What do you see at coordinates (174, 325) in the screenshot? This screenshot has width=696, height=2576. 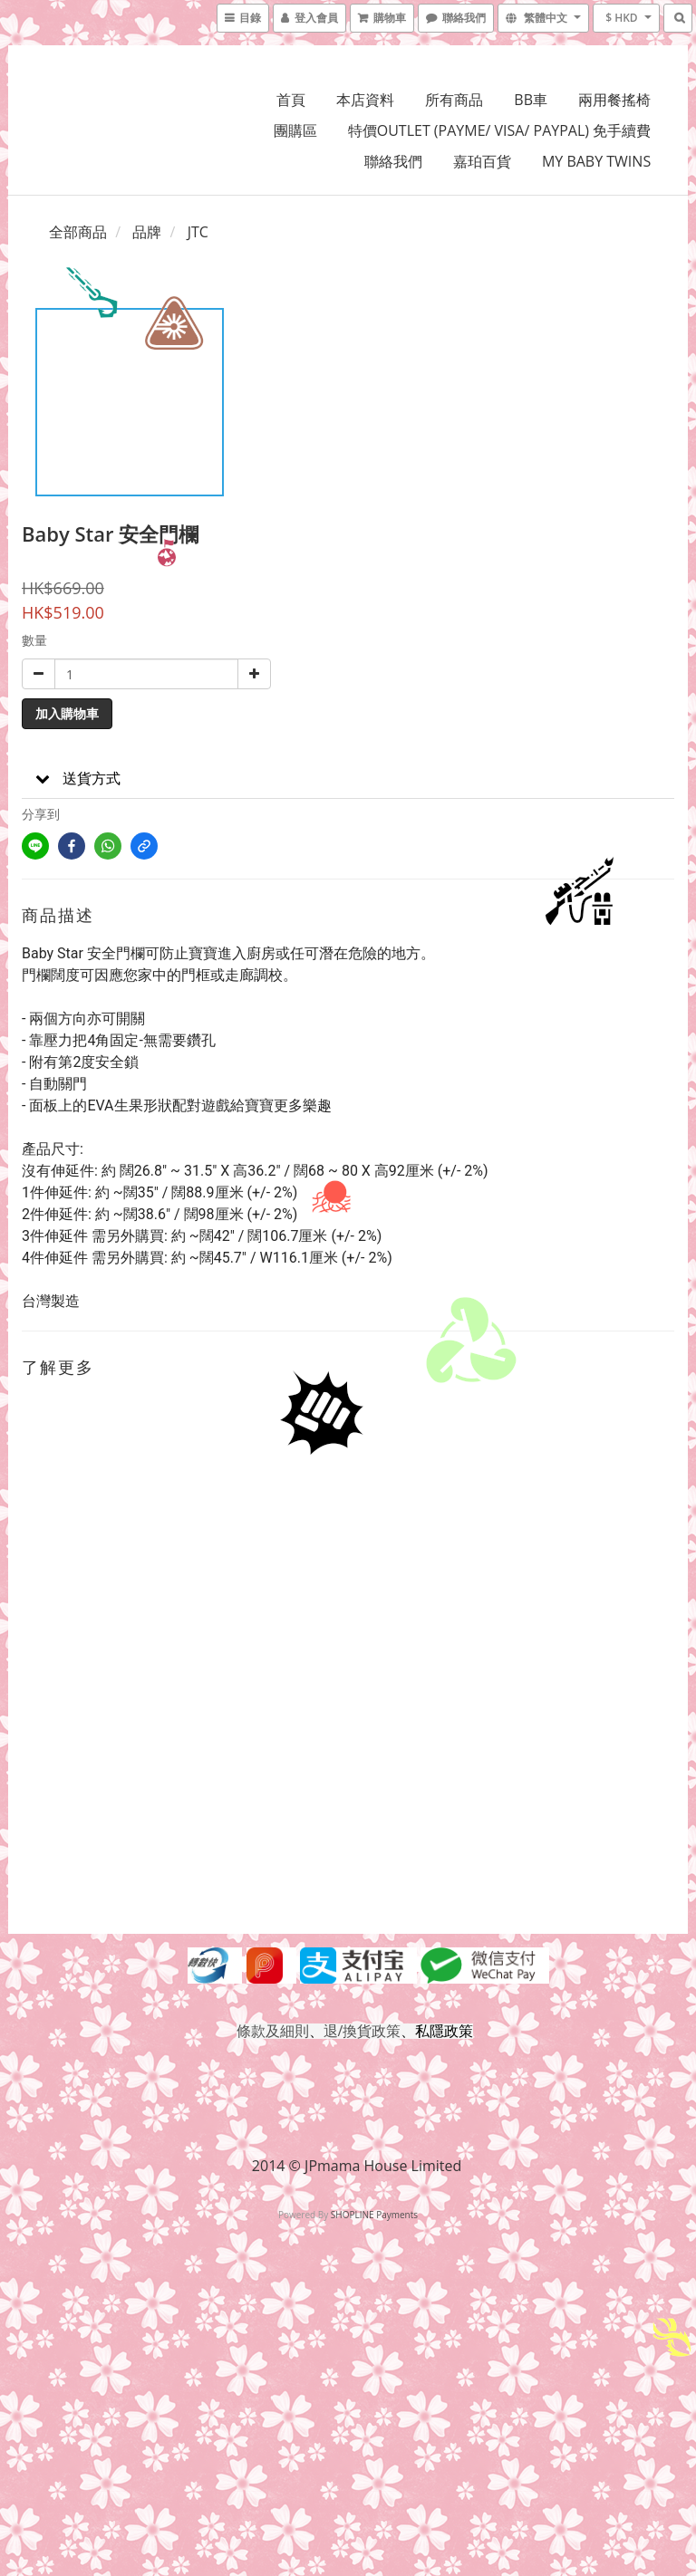 I see `laser hazard warning indicator` at bounding box center [174, 325].